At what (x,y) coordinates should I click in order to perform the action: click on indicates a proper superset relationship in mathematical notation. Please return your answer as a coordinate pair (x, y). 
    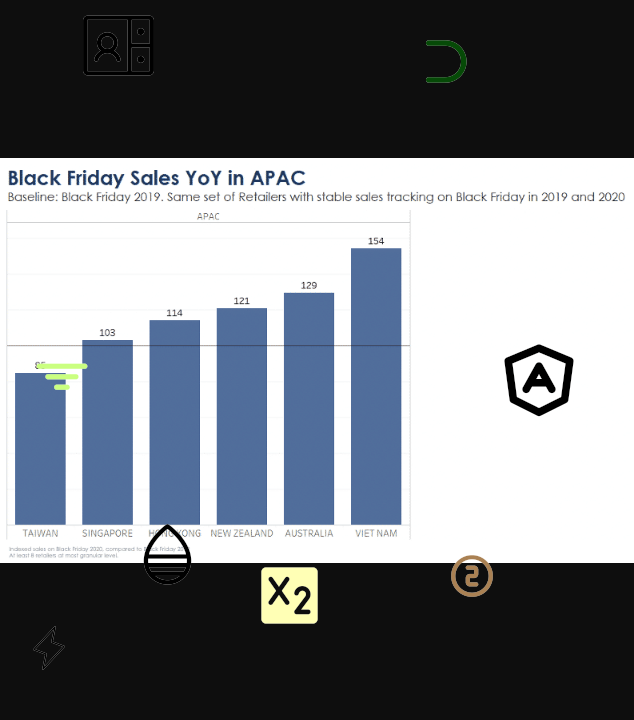
    Looking at the image, I should click on (443, 61).